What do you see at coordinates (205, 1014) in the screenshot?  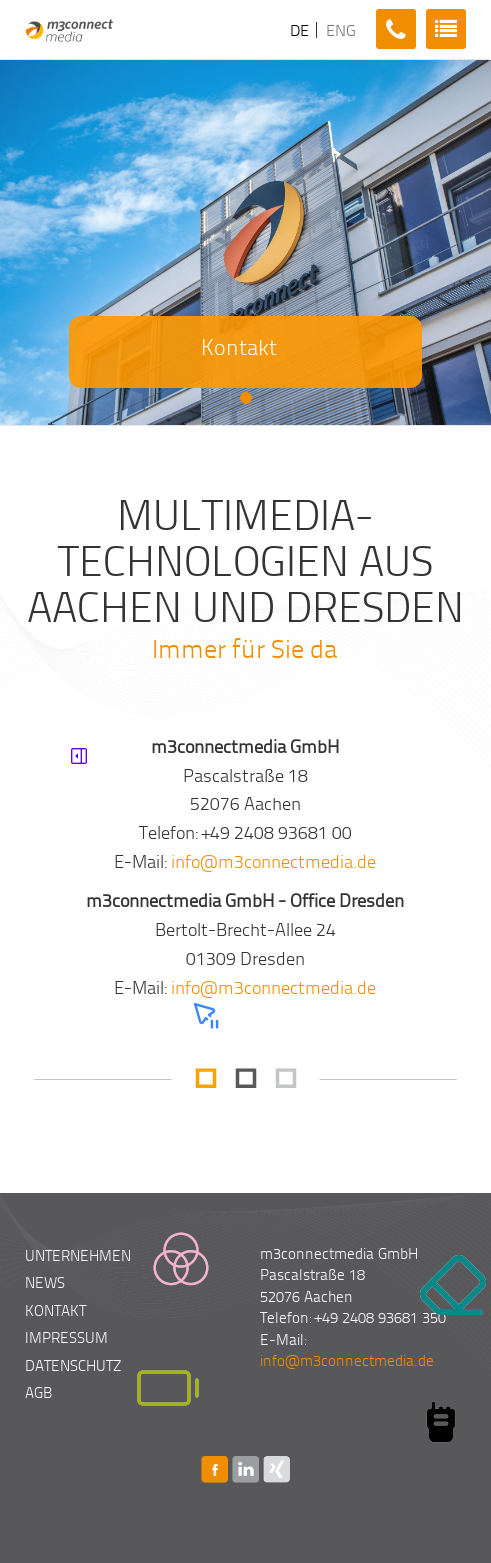 I see `pause cursor tracking or pointer activity` at bounding box center [205, 1014].